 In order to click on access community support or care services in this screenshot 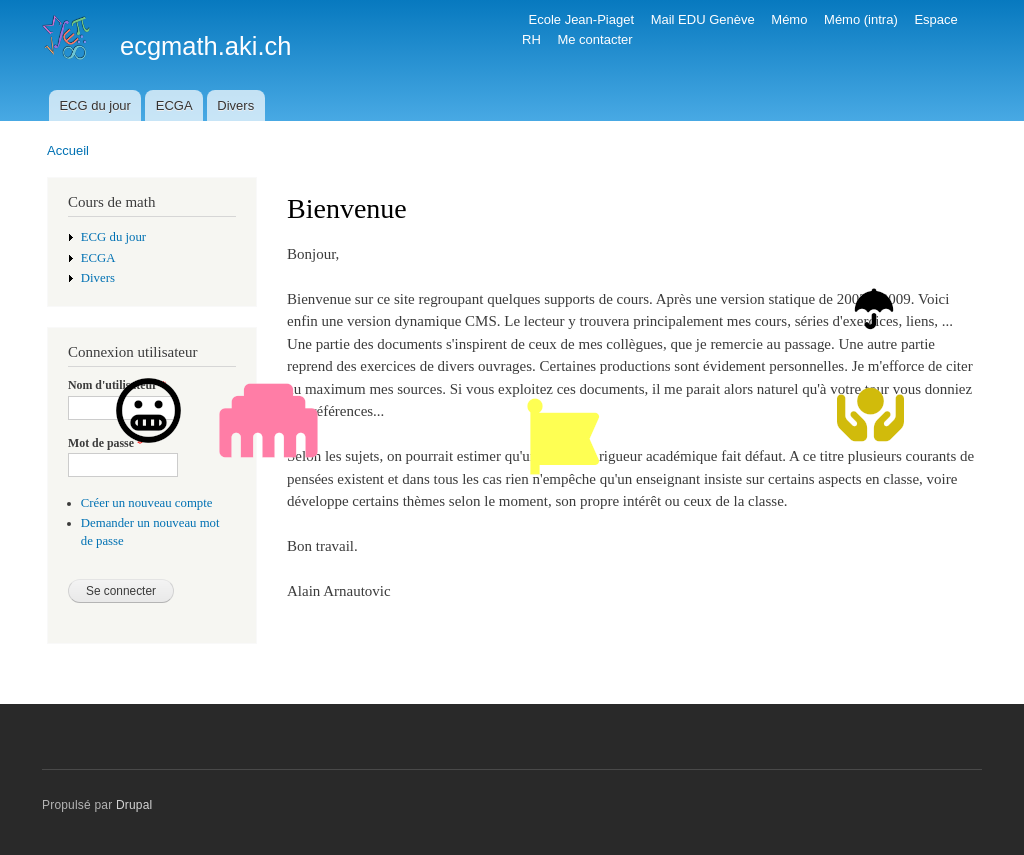, I will do `click(870, 414)`.